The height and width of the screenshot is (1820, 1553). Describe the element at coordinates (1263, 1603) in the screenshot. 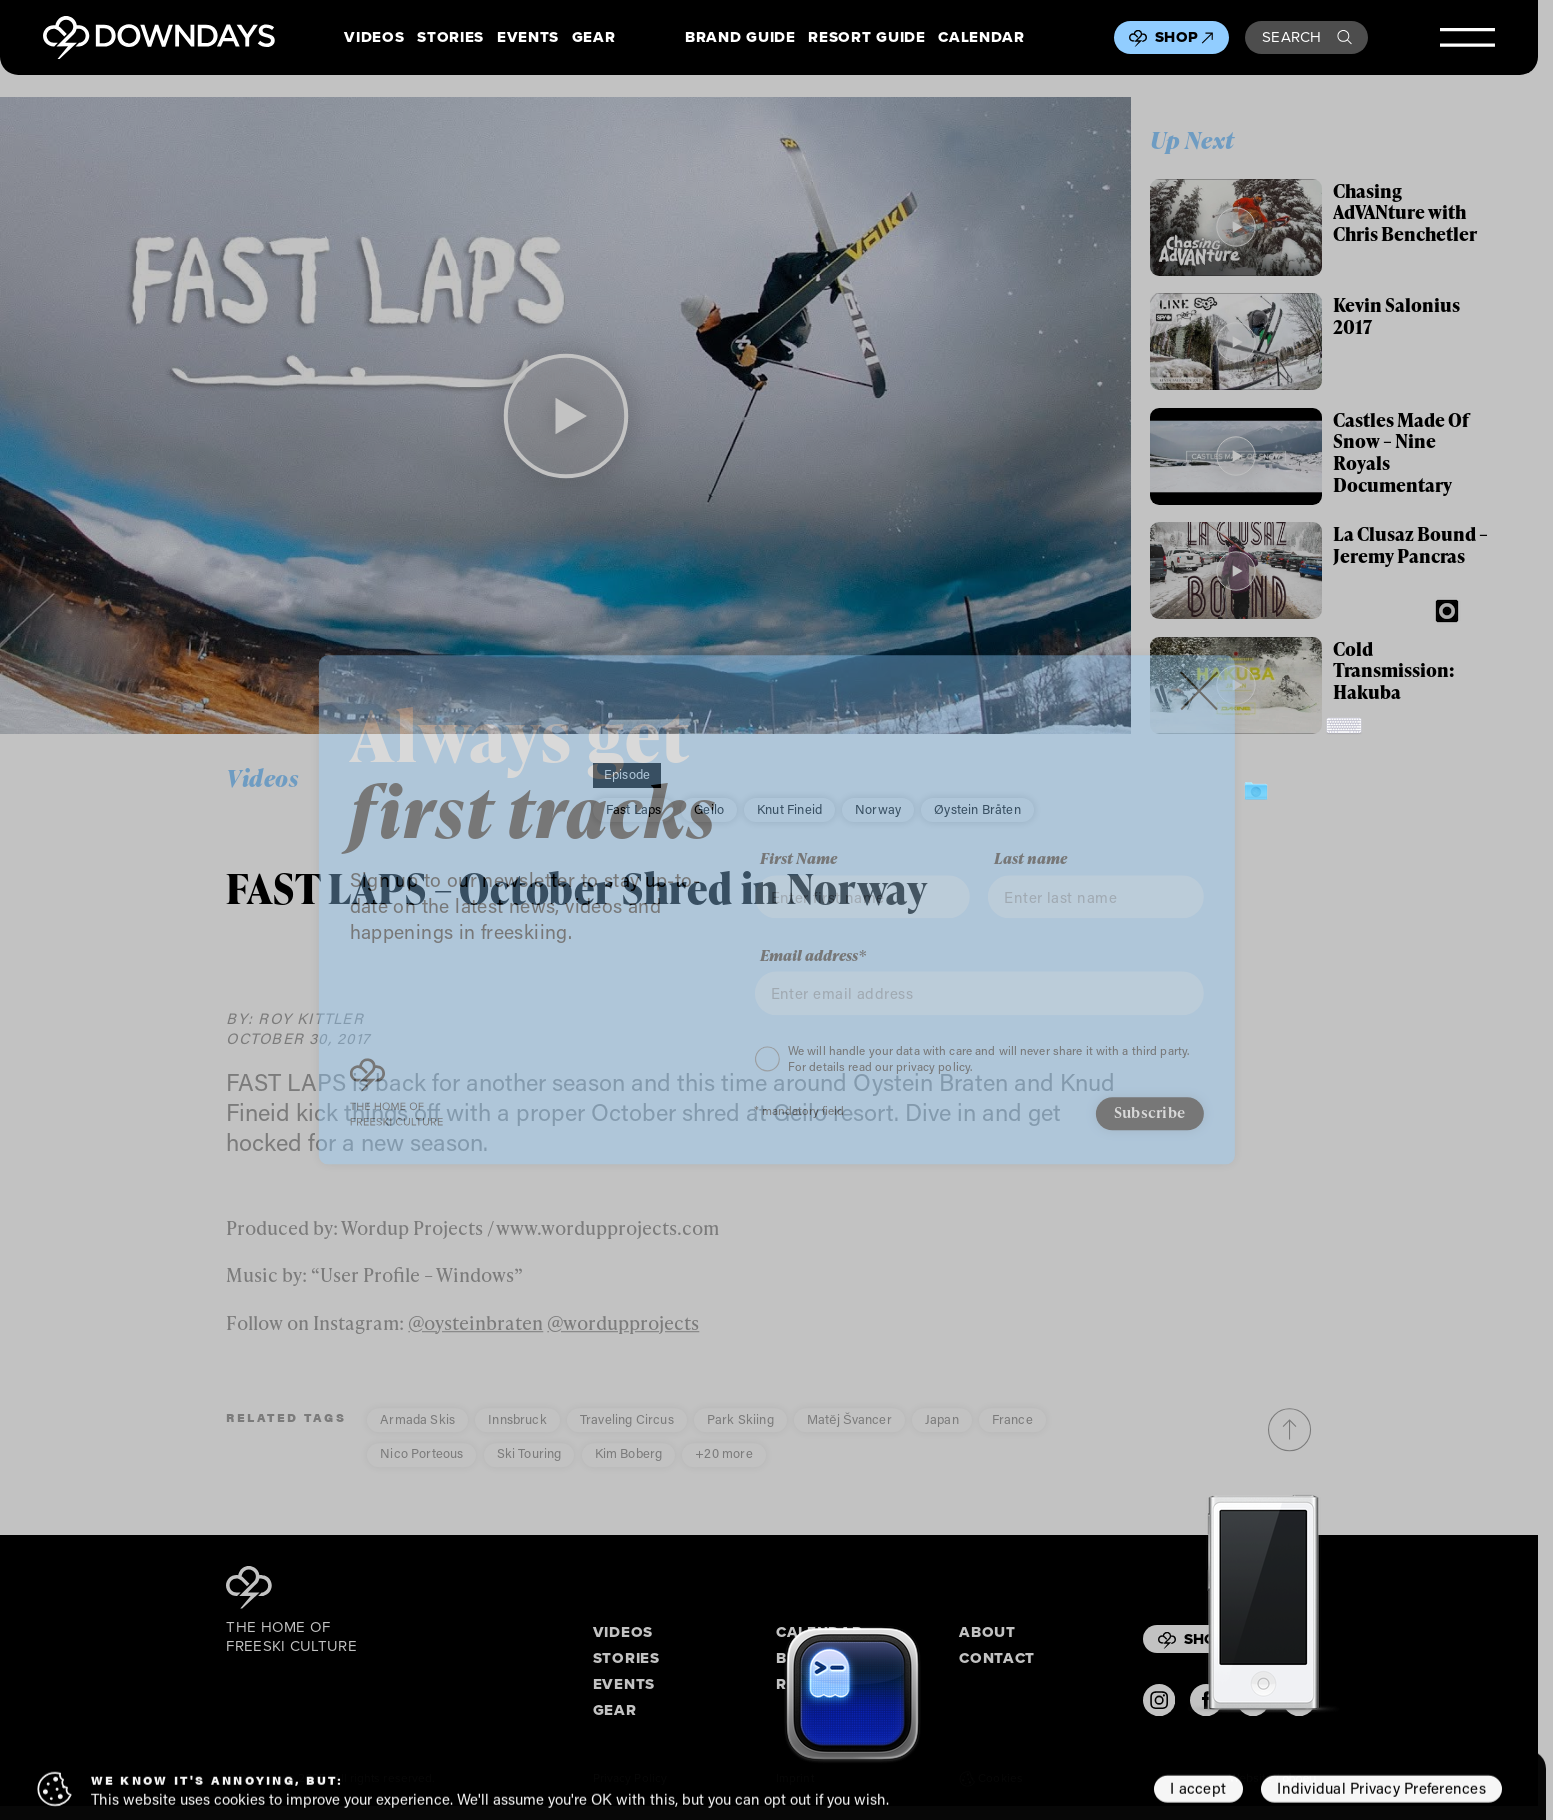

I see `indicates a connected iPod nano device` at that location.